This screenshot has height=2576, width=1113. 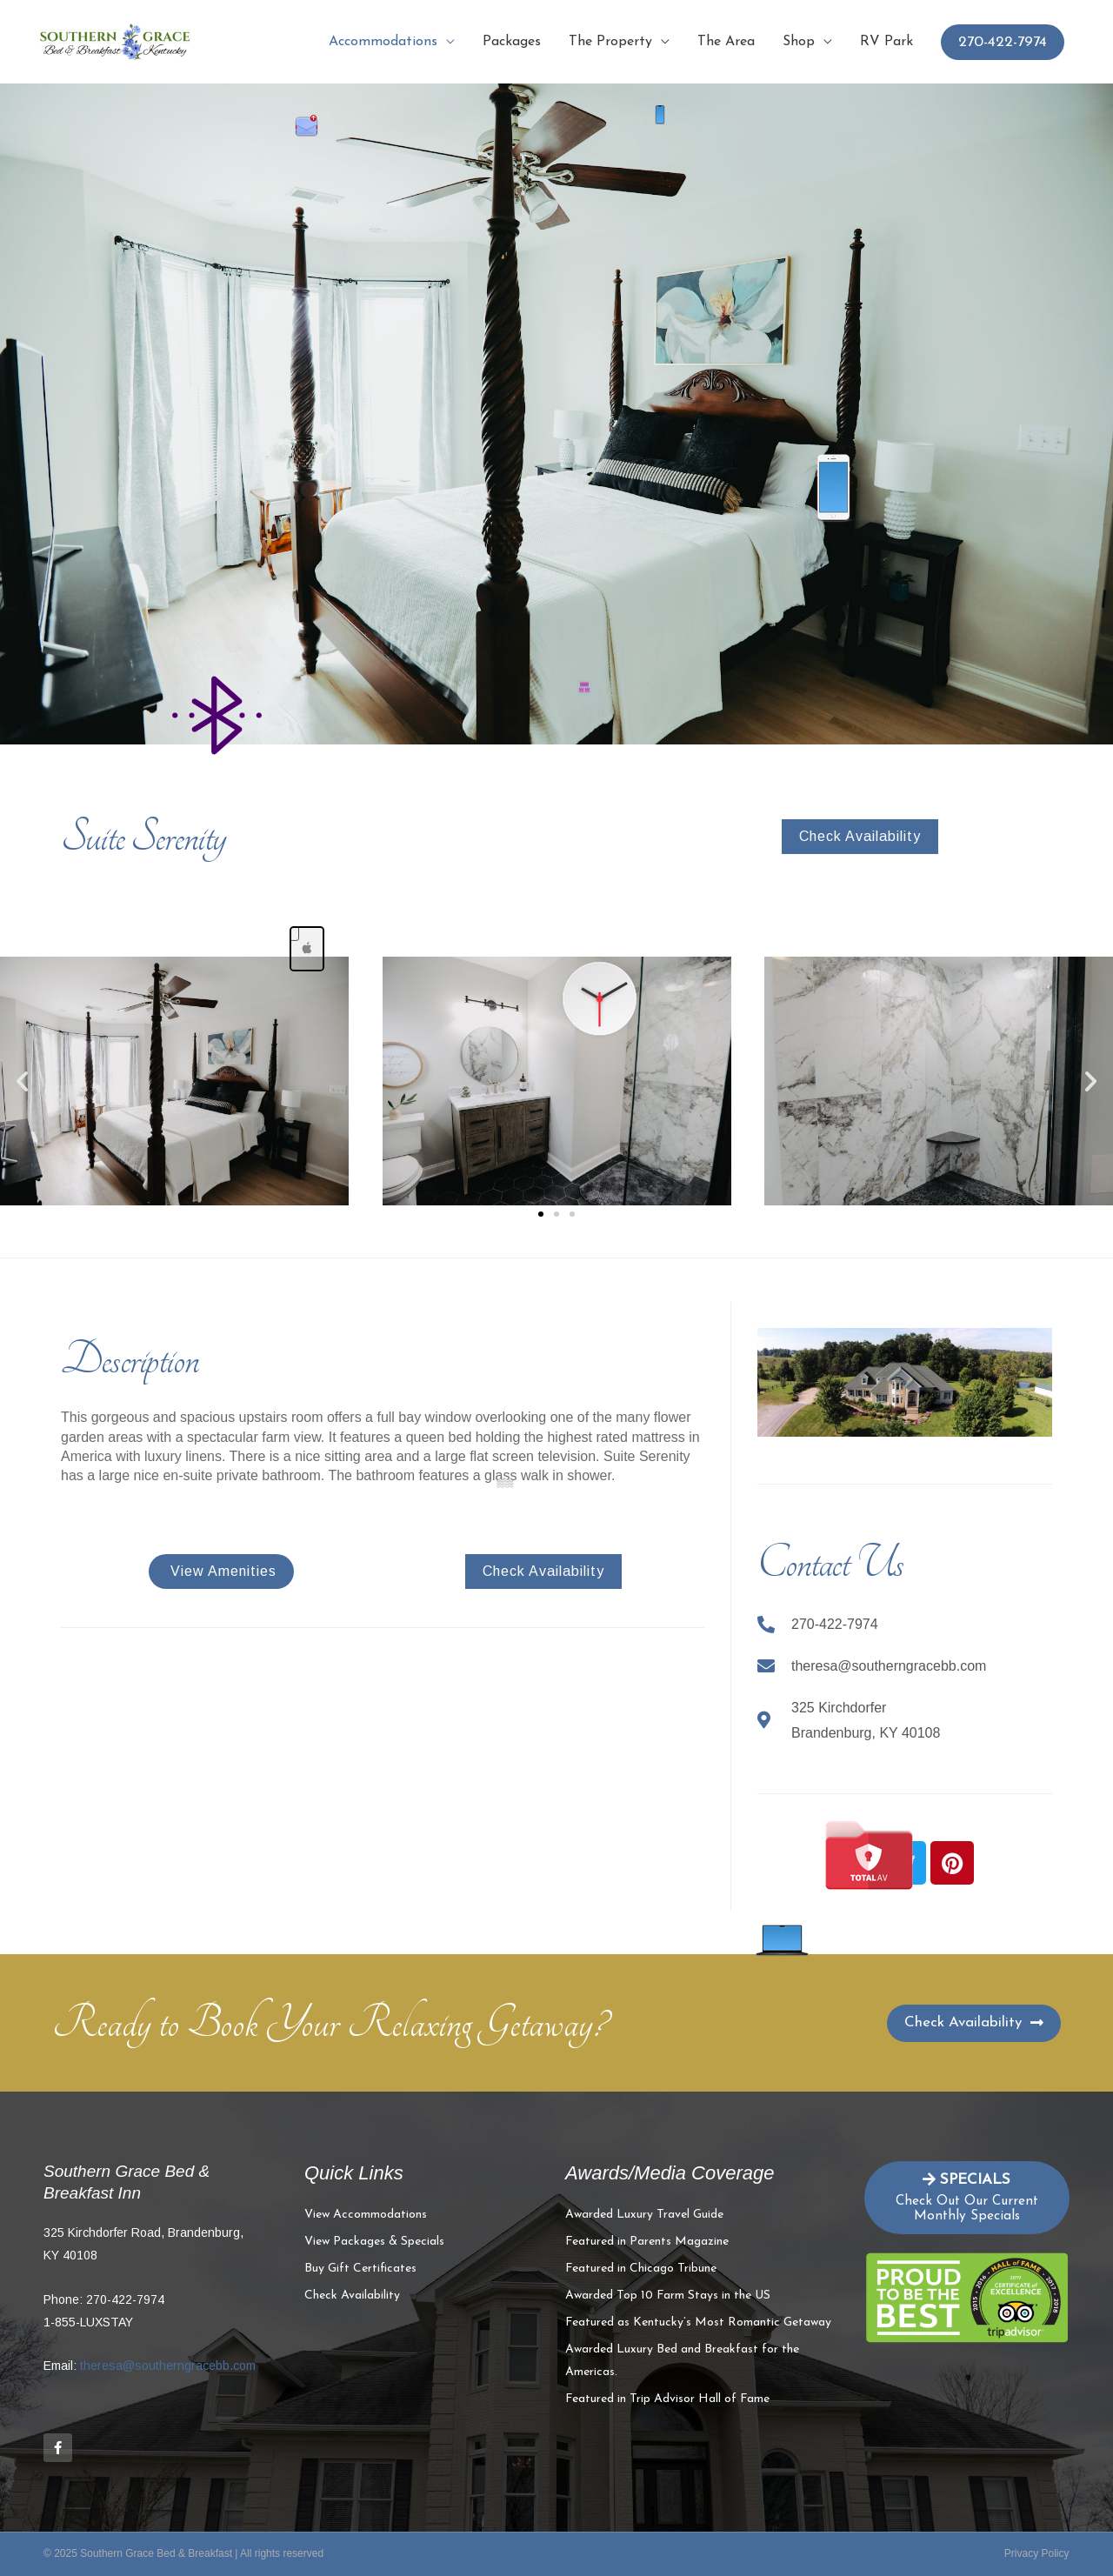 I want to click on send an email message, so click(x=306, y=126).